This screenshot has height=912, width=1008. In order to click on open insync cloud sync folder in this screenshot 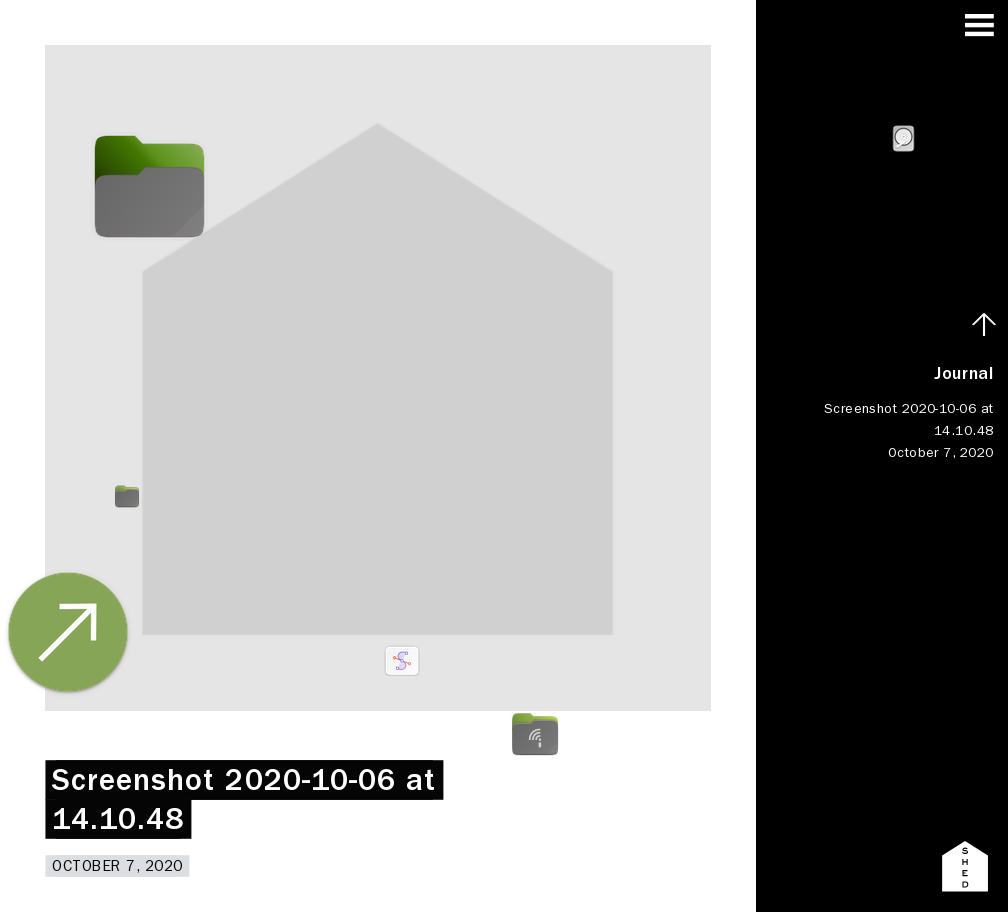, I will do `click(535, 734)`.